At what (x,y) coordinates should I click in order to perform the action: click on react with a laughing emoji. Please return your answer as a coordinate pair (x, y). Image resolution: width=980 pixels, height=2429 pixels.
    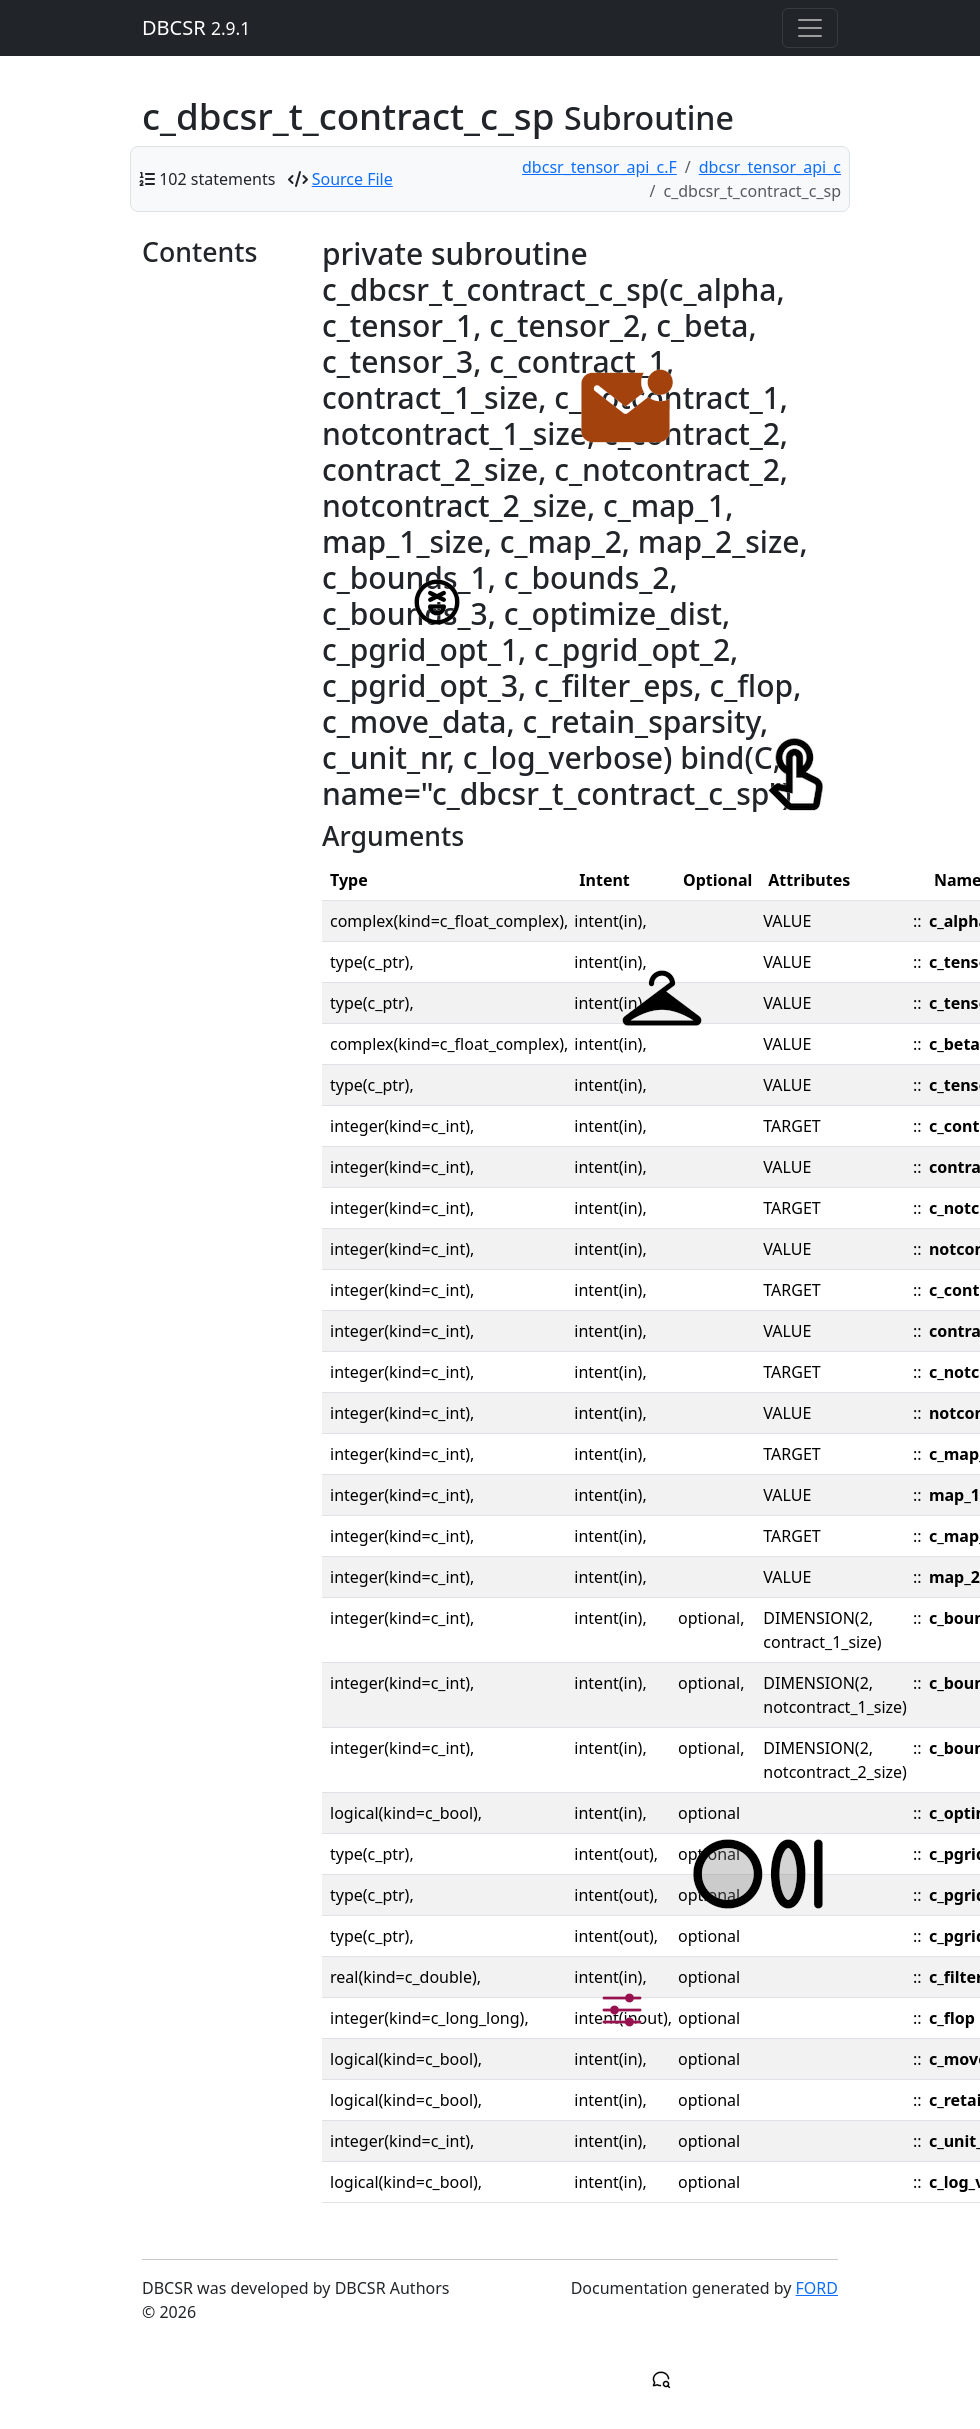
    Looking at the image, I should click on (437, 602).